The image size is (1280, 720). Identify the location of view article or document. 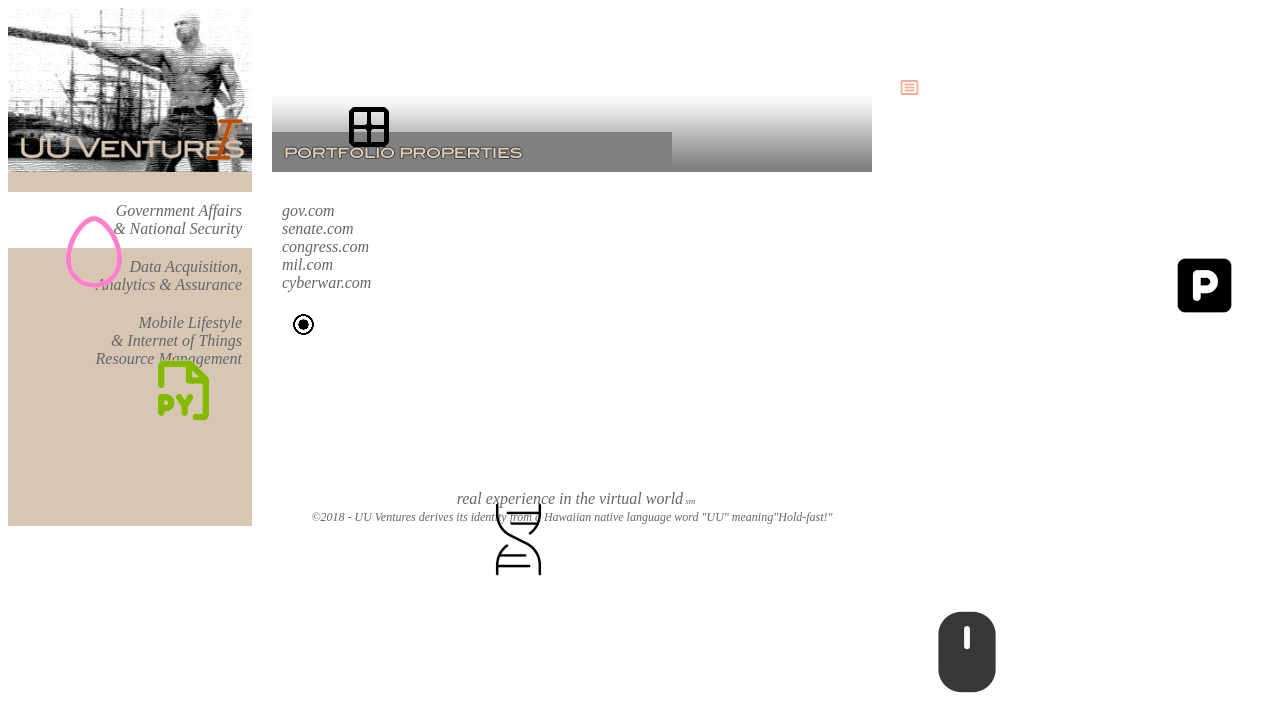
(909, 87).